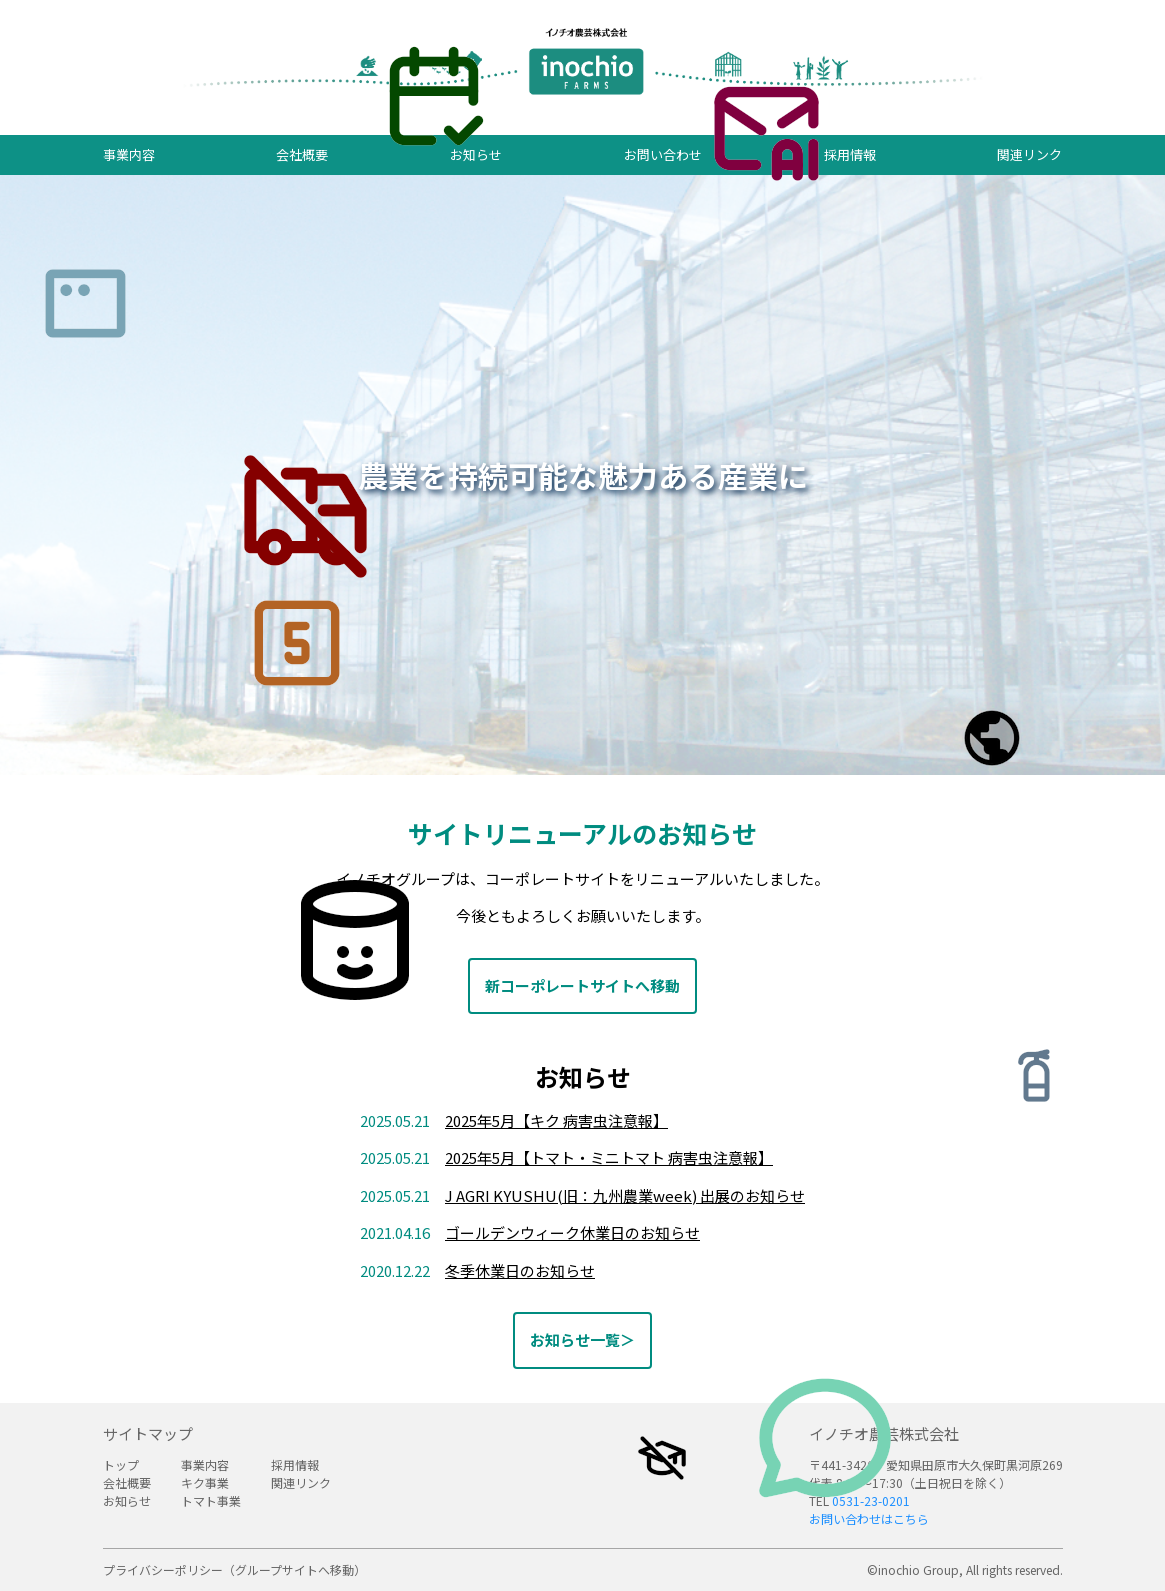 The image size is (1165, 1591). Describe the element at coordinates (434, 96) in the screenshot. I see `confirm or complete a scheduled event` at that location.